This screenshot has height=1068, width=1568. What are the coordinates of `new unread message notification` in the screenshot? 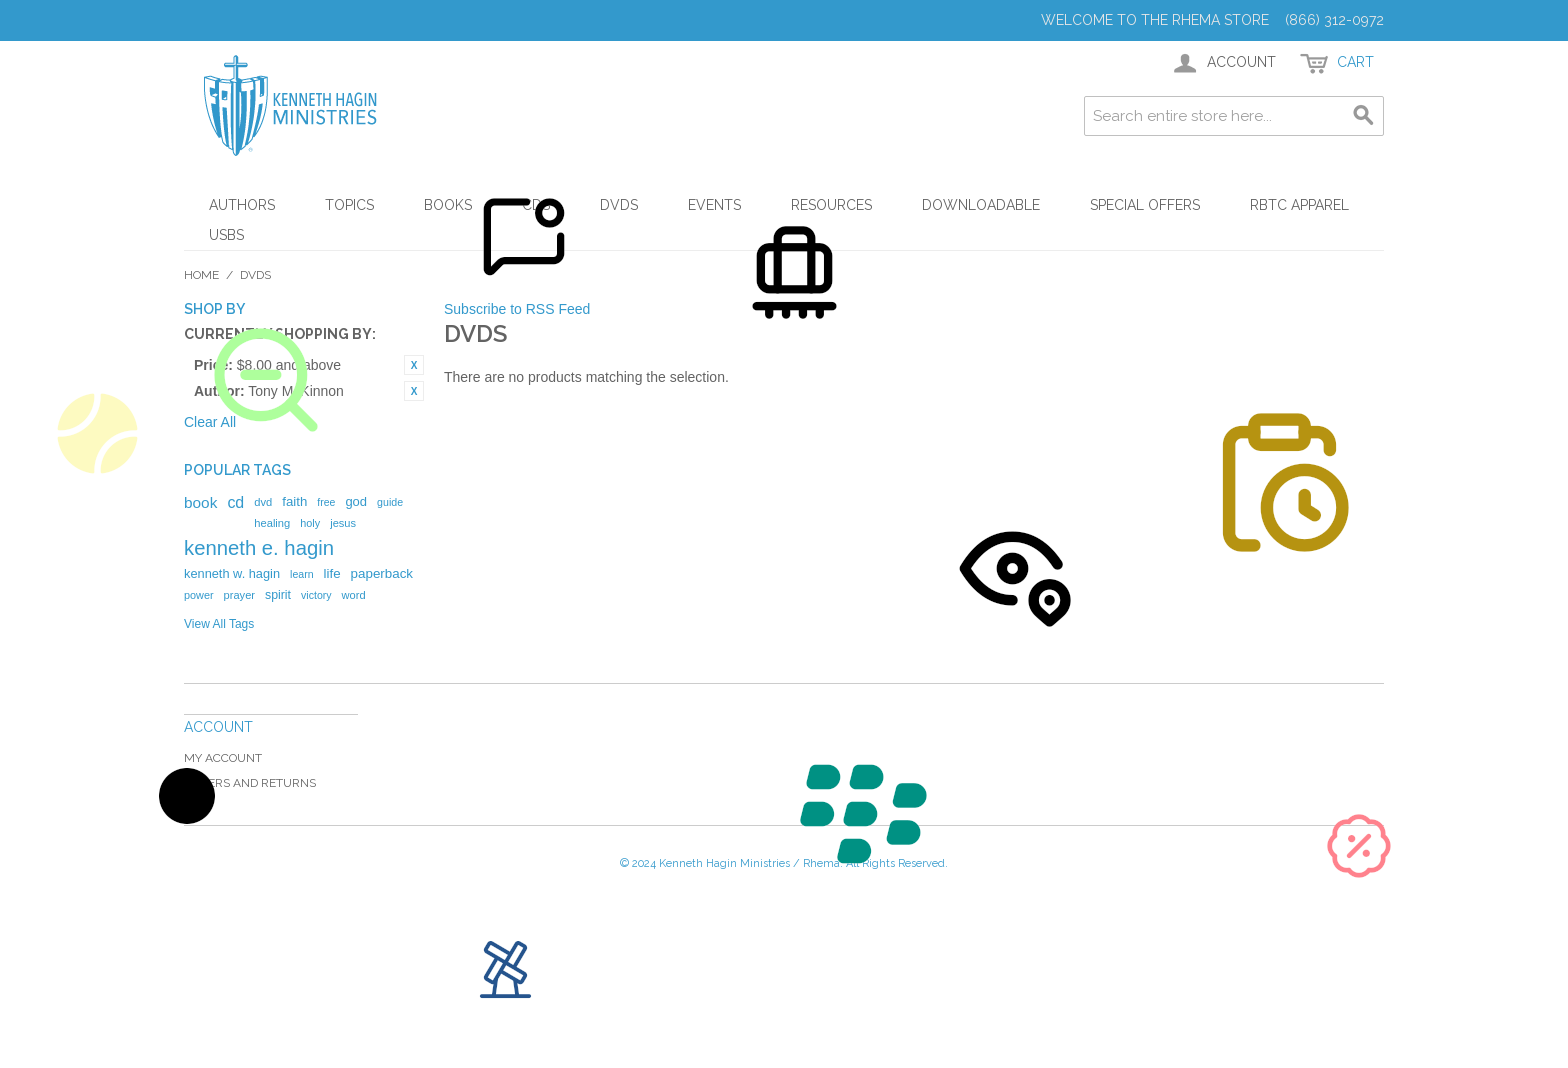 It's located at (524, 235).